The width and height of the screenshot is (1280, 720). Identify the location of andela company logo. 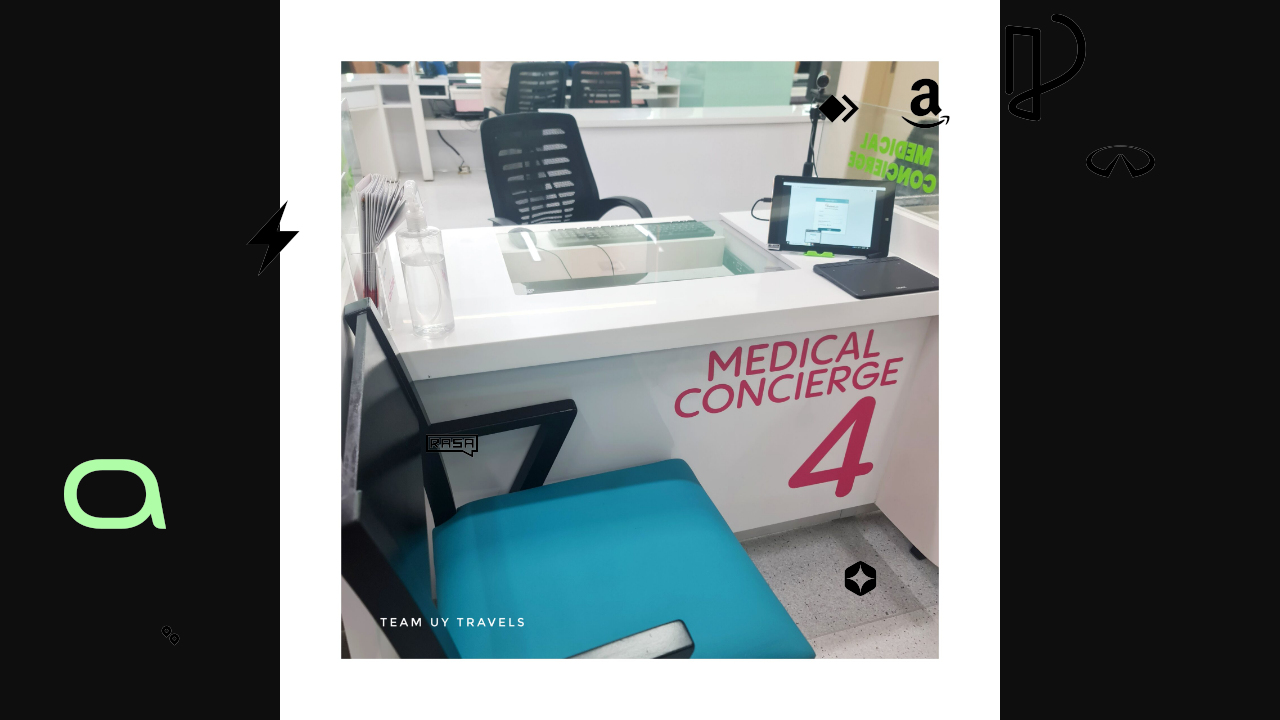
(860, 578).